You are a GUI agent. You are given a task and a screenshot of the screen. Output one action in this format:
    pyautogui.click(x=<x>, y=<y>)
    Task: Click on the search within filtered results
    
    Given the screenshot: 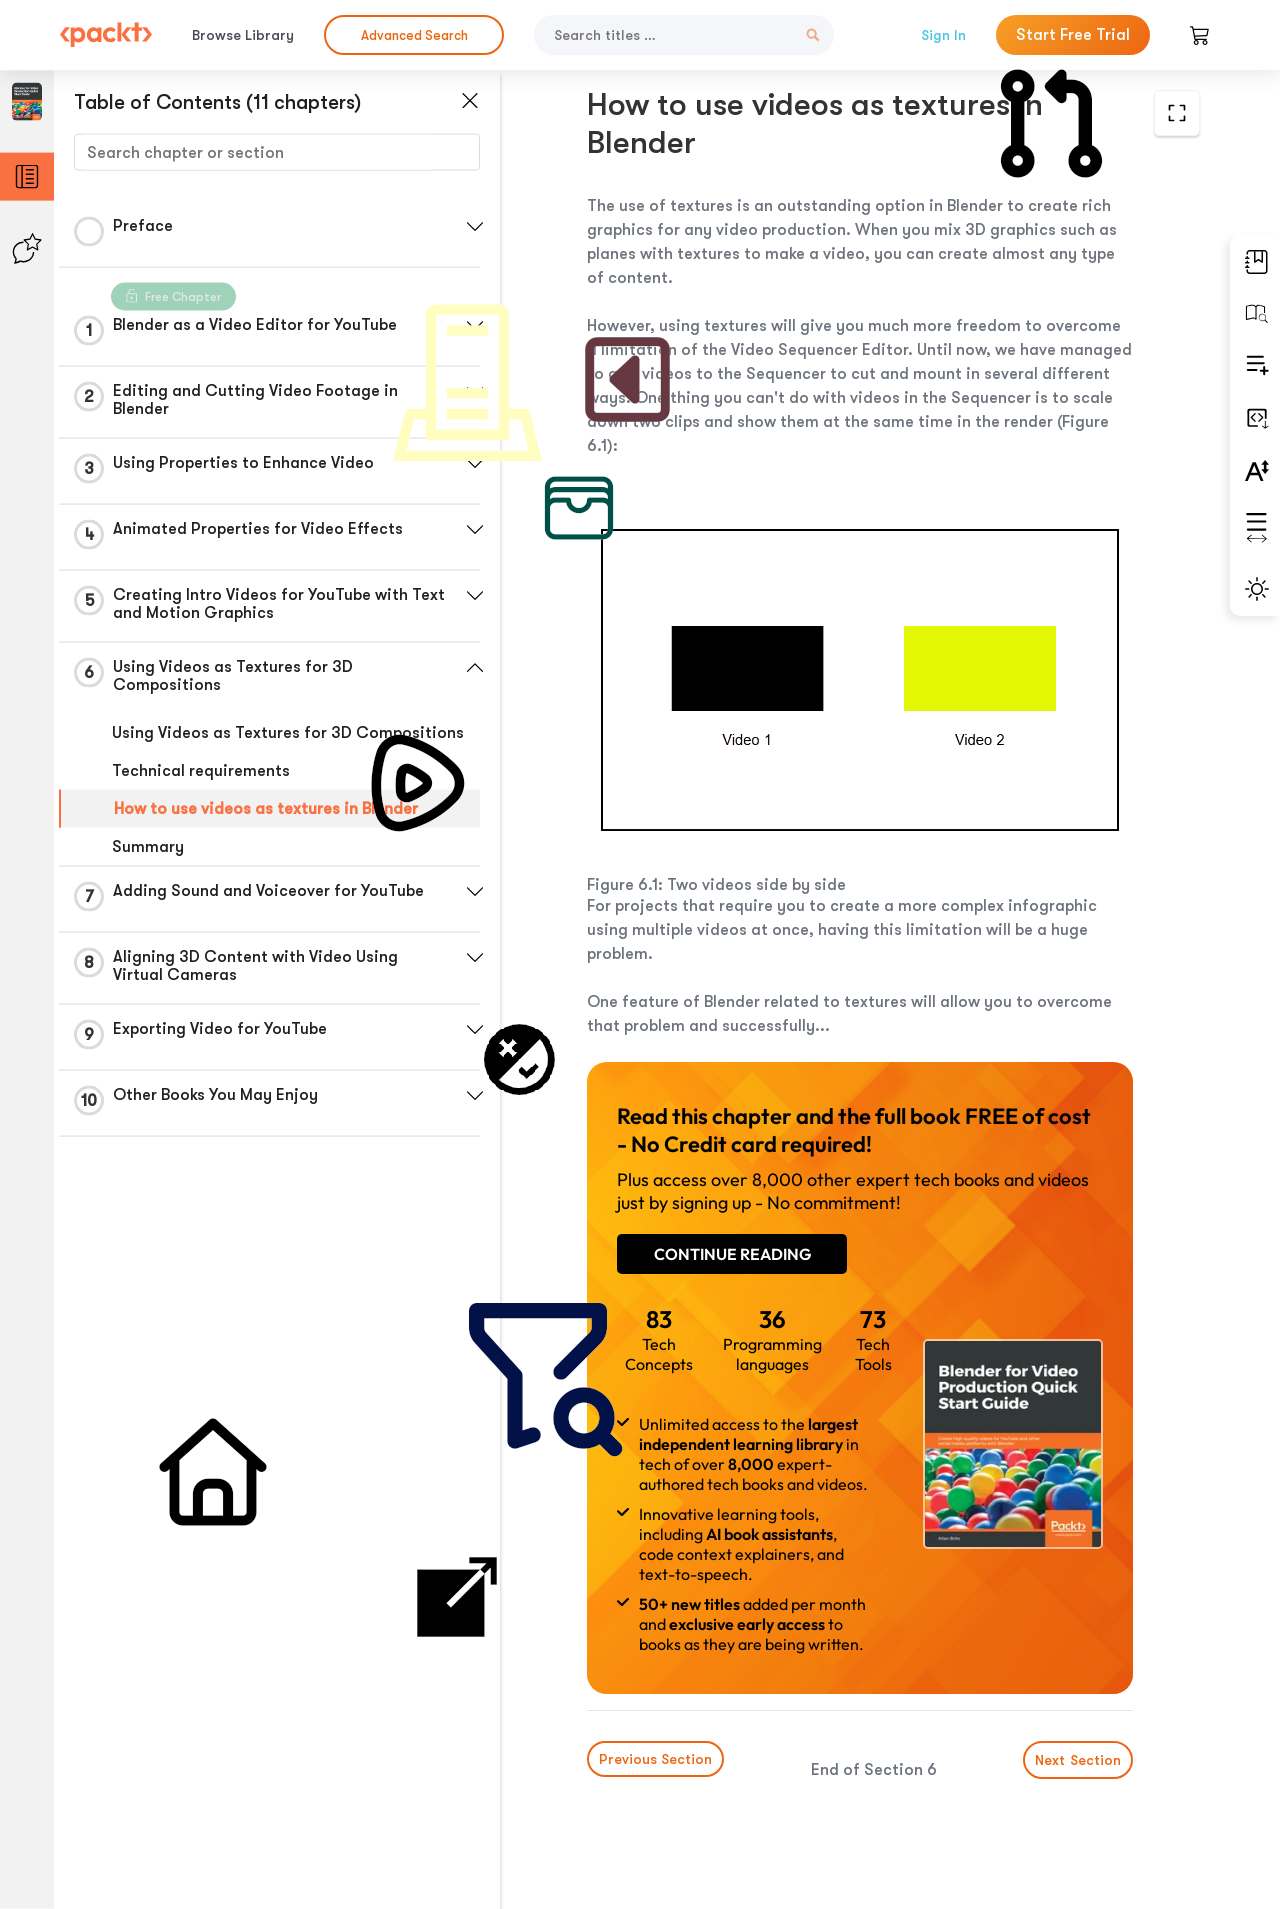 What is the action you would take?
    pyautogui.click(x=538, y=1372)
    